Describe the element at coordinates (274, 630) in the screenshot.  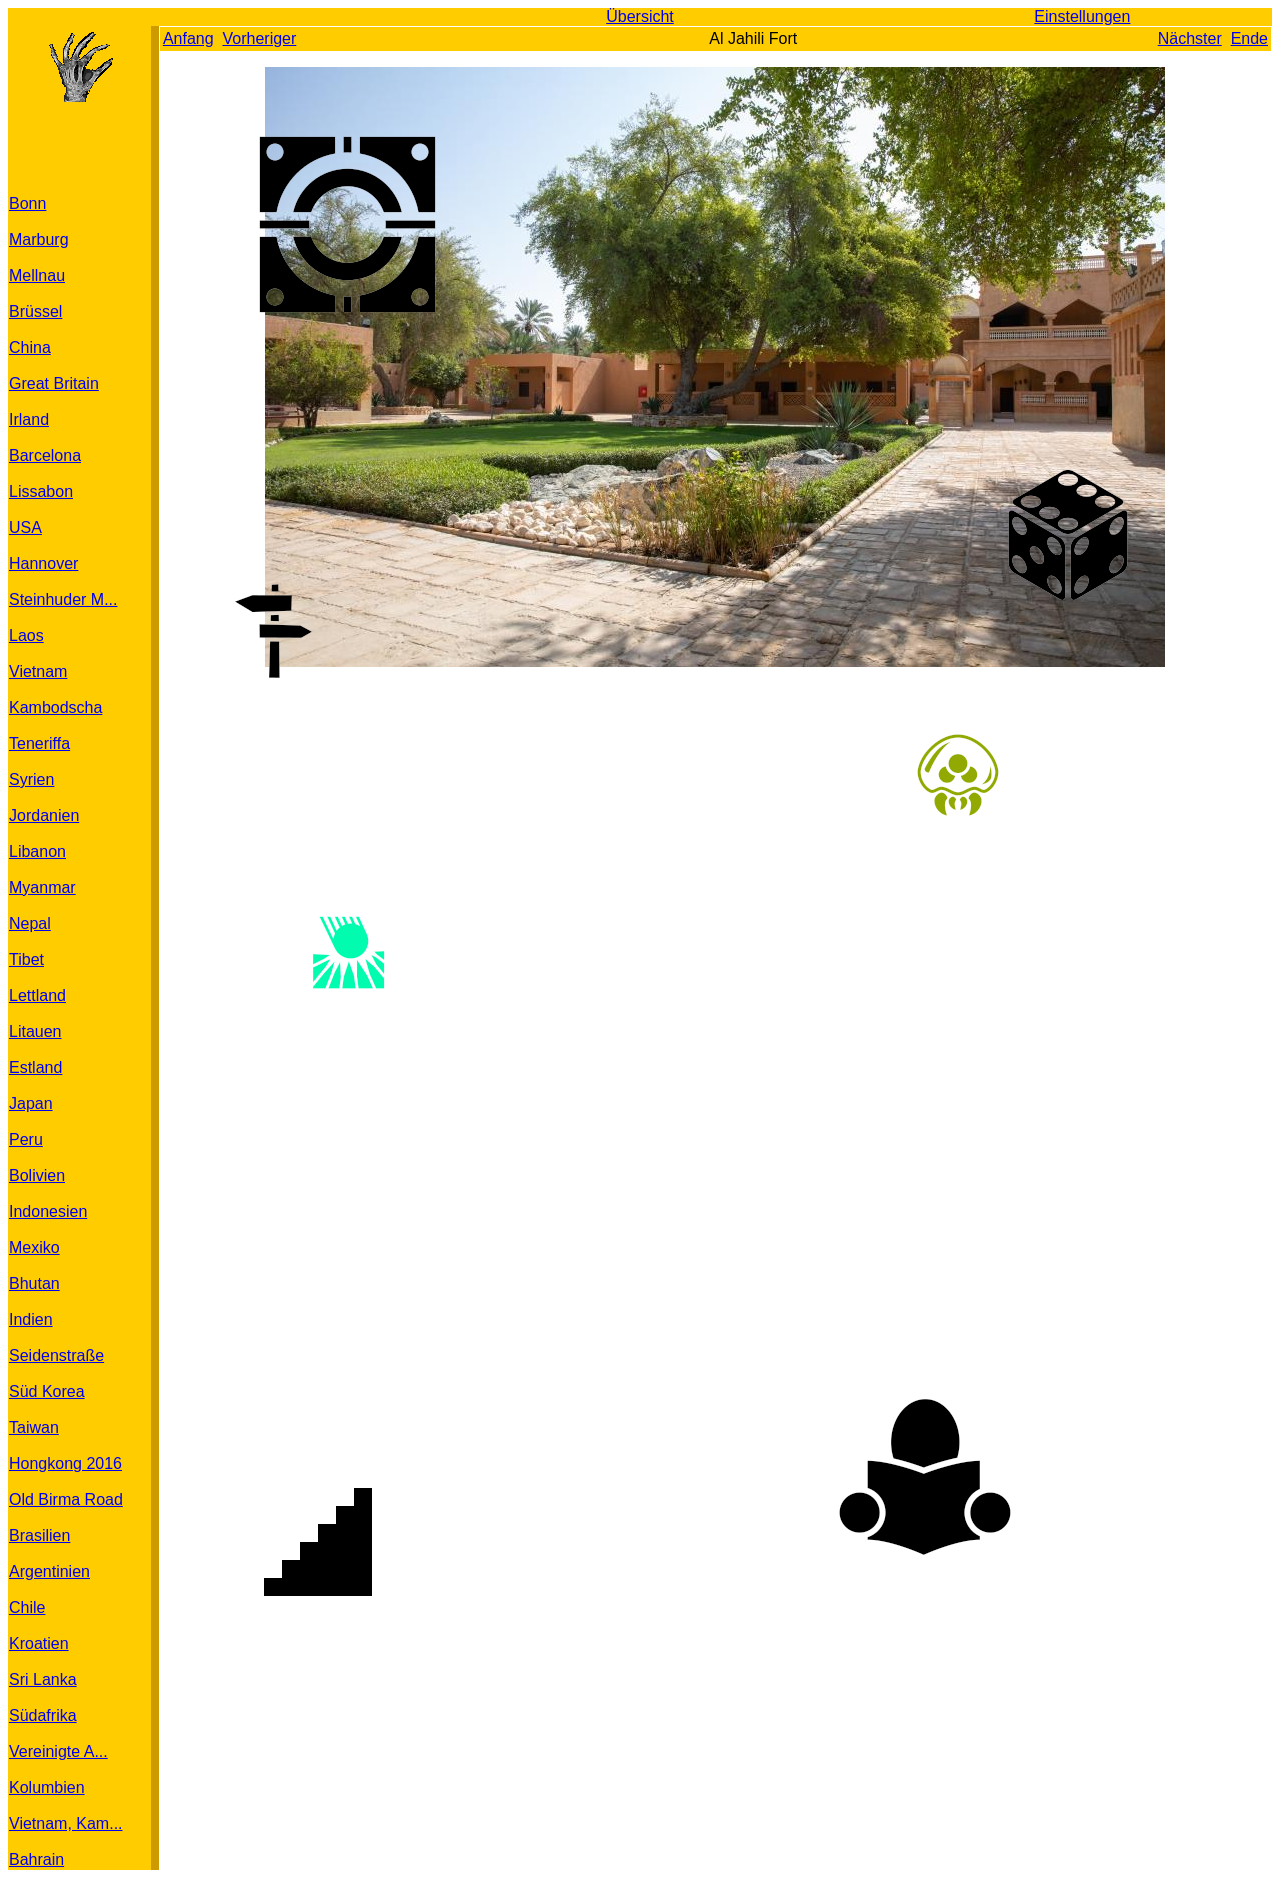
I see `navigate to different game areas or levels` at that location.